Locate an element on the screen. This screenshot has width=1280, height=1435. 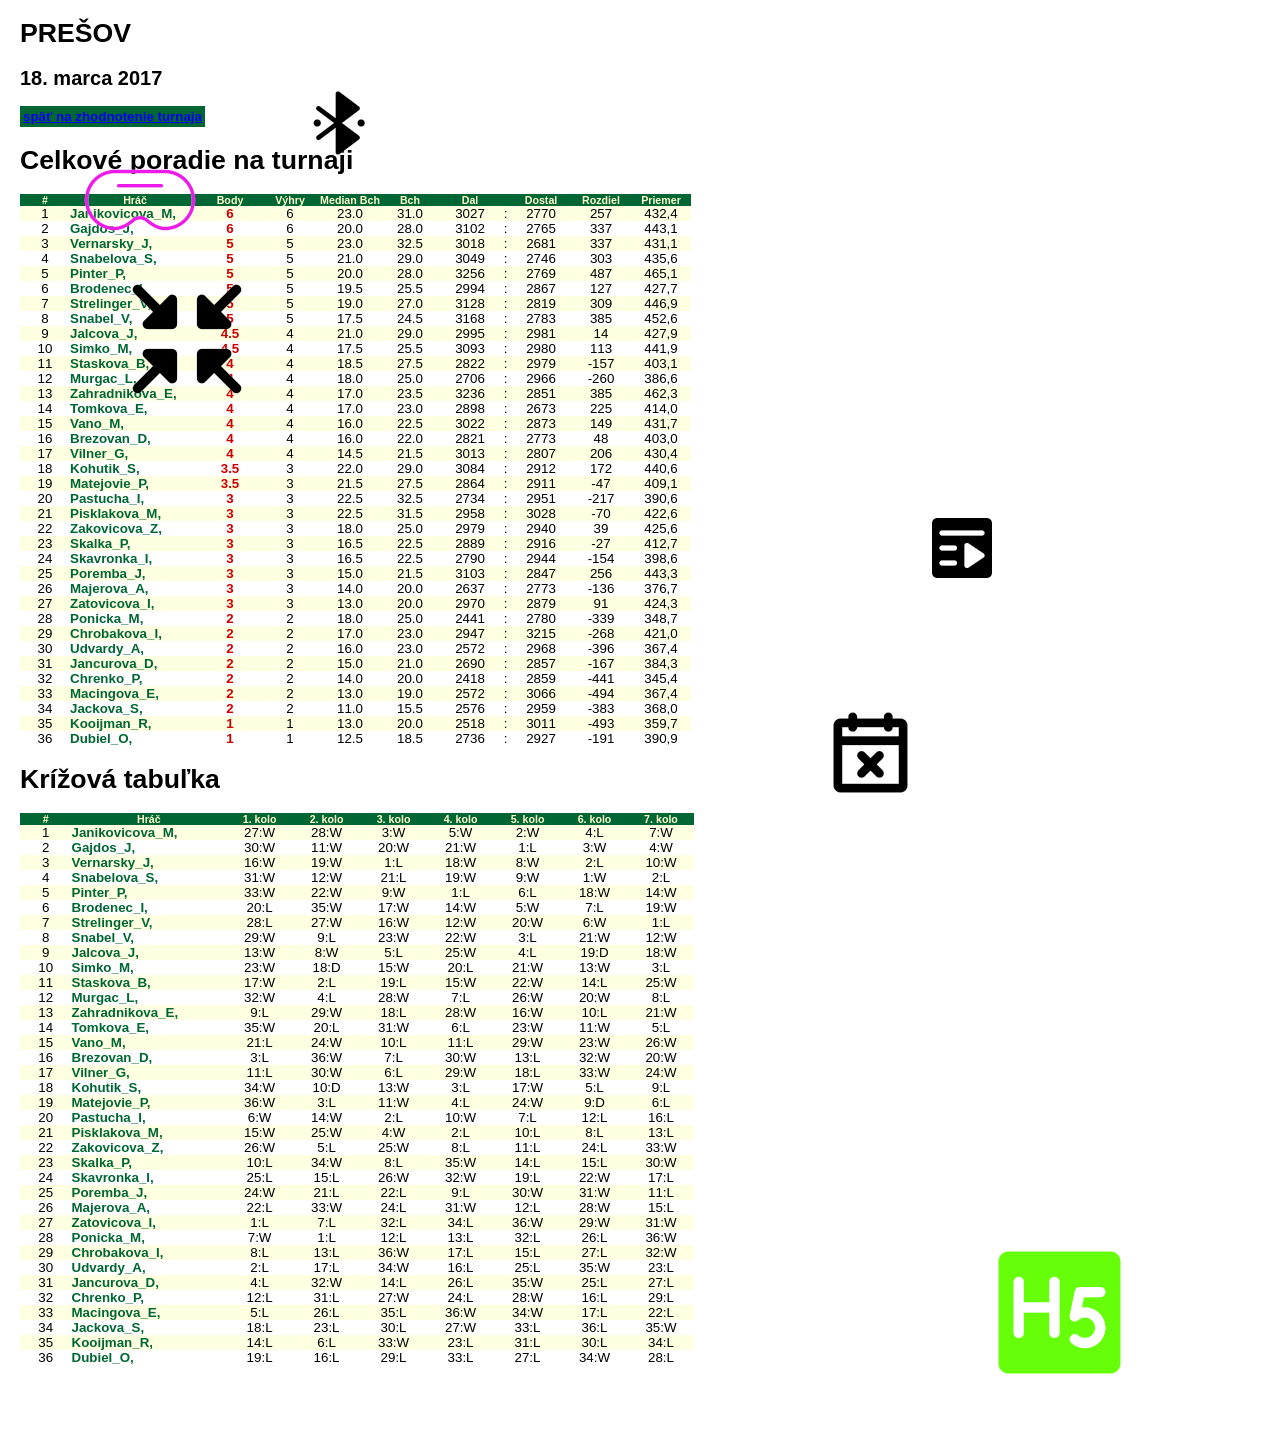
format text as heading level 5 is located at coordinates (1059, 1312).